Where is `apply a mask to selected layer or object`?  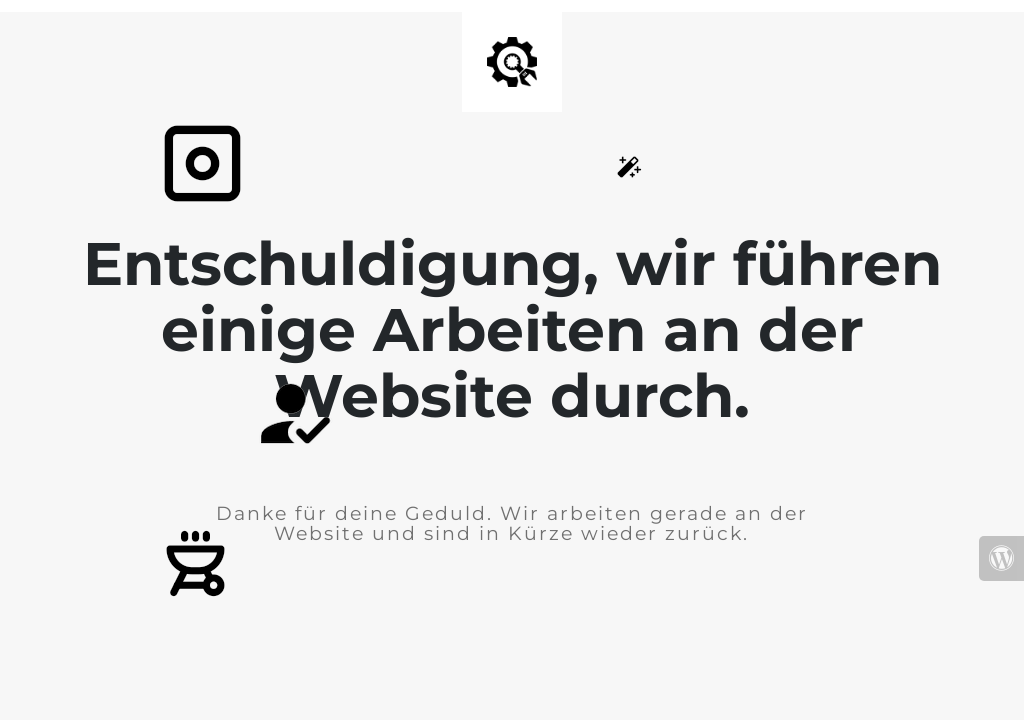
apply a mask to selected layer or object is located at coordinates (202, 163).